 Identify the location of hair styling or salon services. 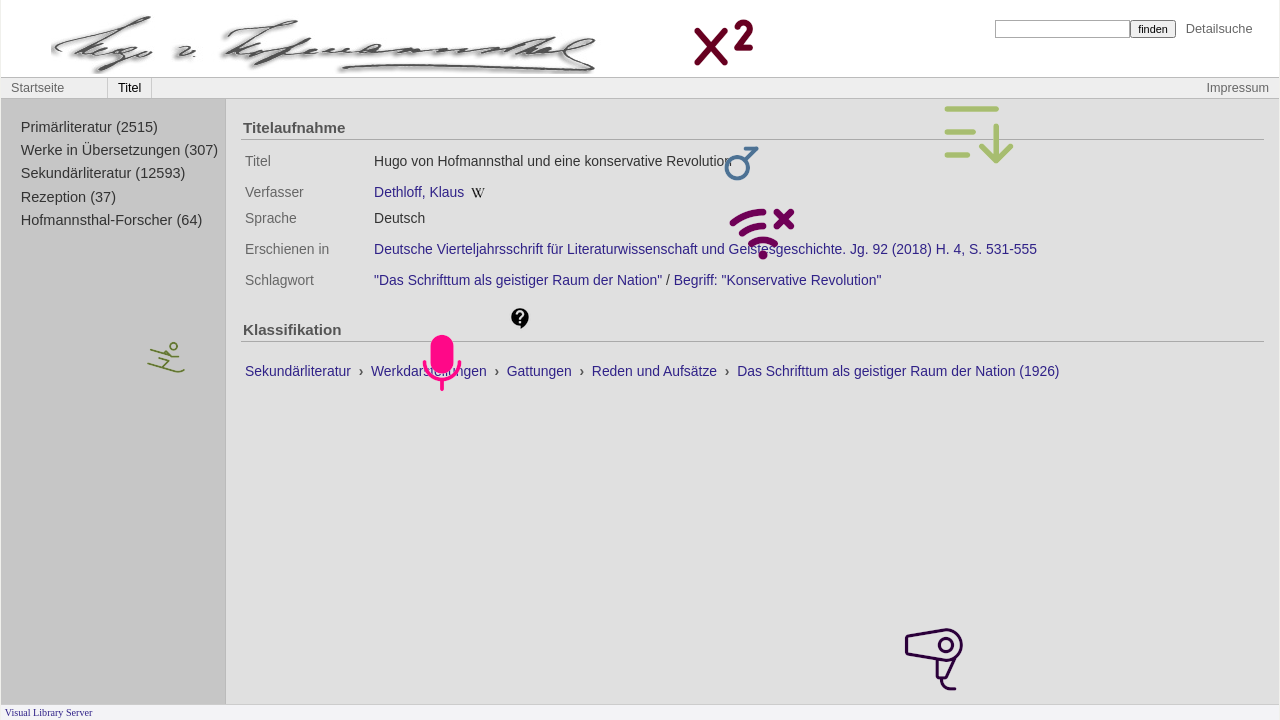
(935, 656).